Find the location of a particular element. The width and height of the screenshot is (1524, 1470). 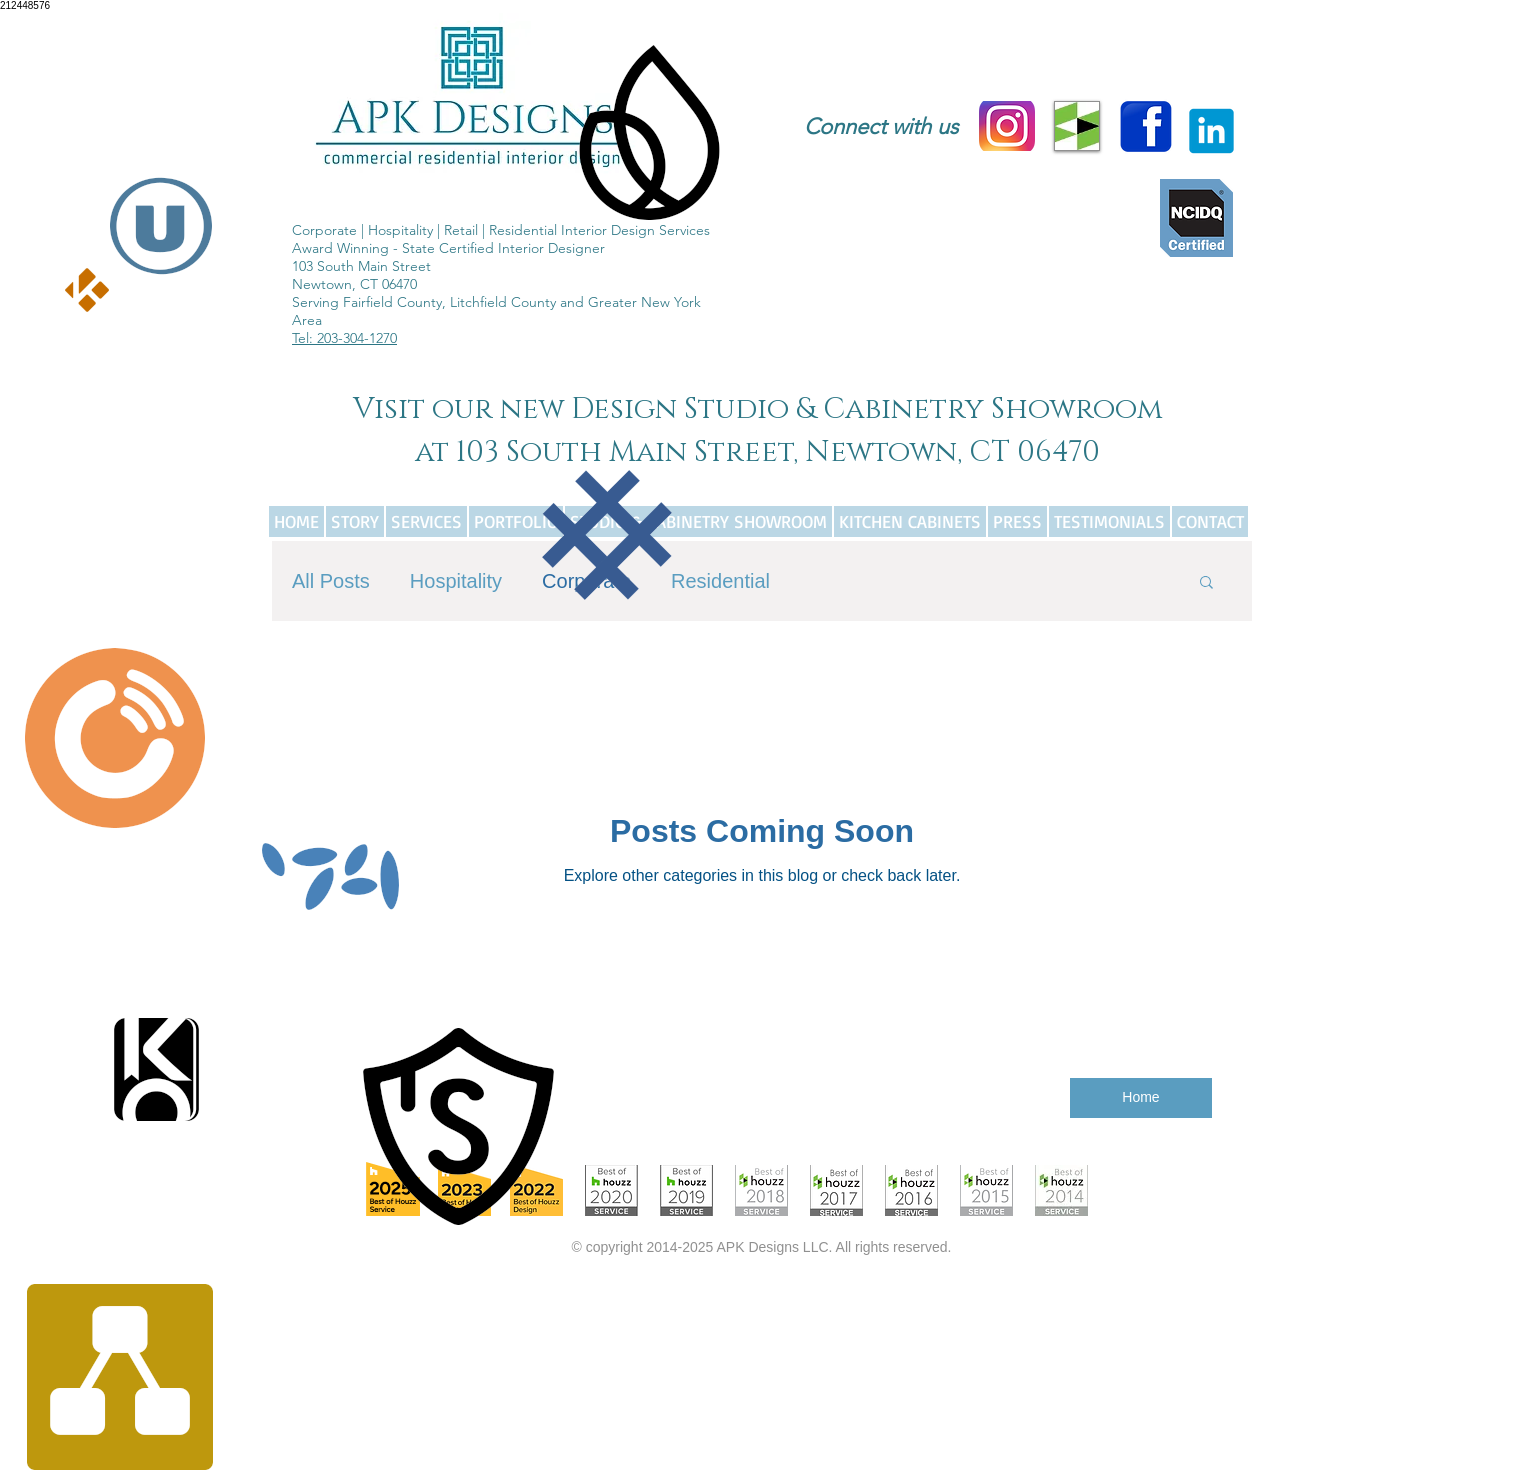

access Firebase console or services is located at coordinates (649, 132).